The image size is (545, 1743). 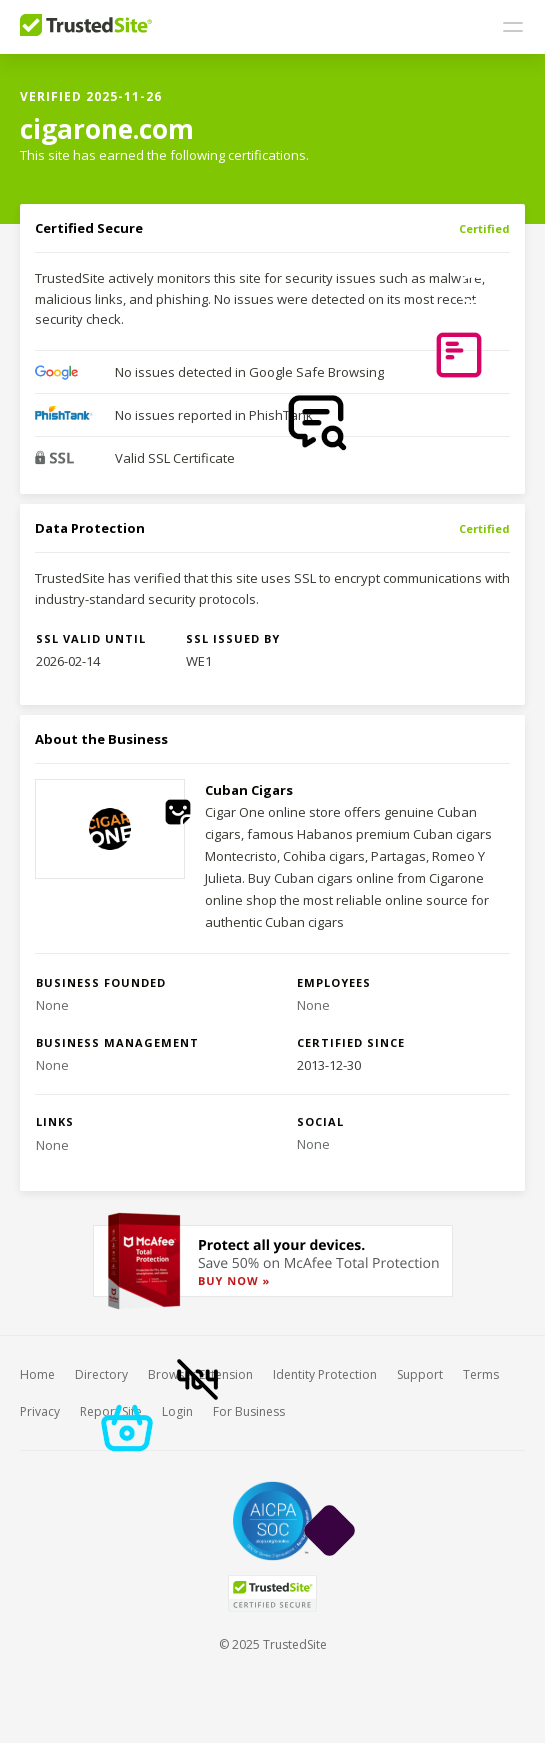 What do you see at coordinates (474, 289) in the screenshot?
I see `view discount or promotional offer` at bounding box center [474, 289].